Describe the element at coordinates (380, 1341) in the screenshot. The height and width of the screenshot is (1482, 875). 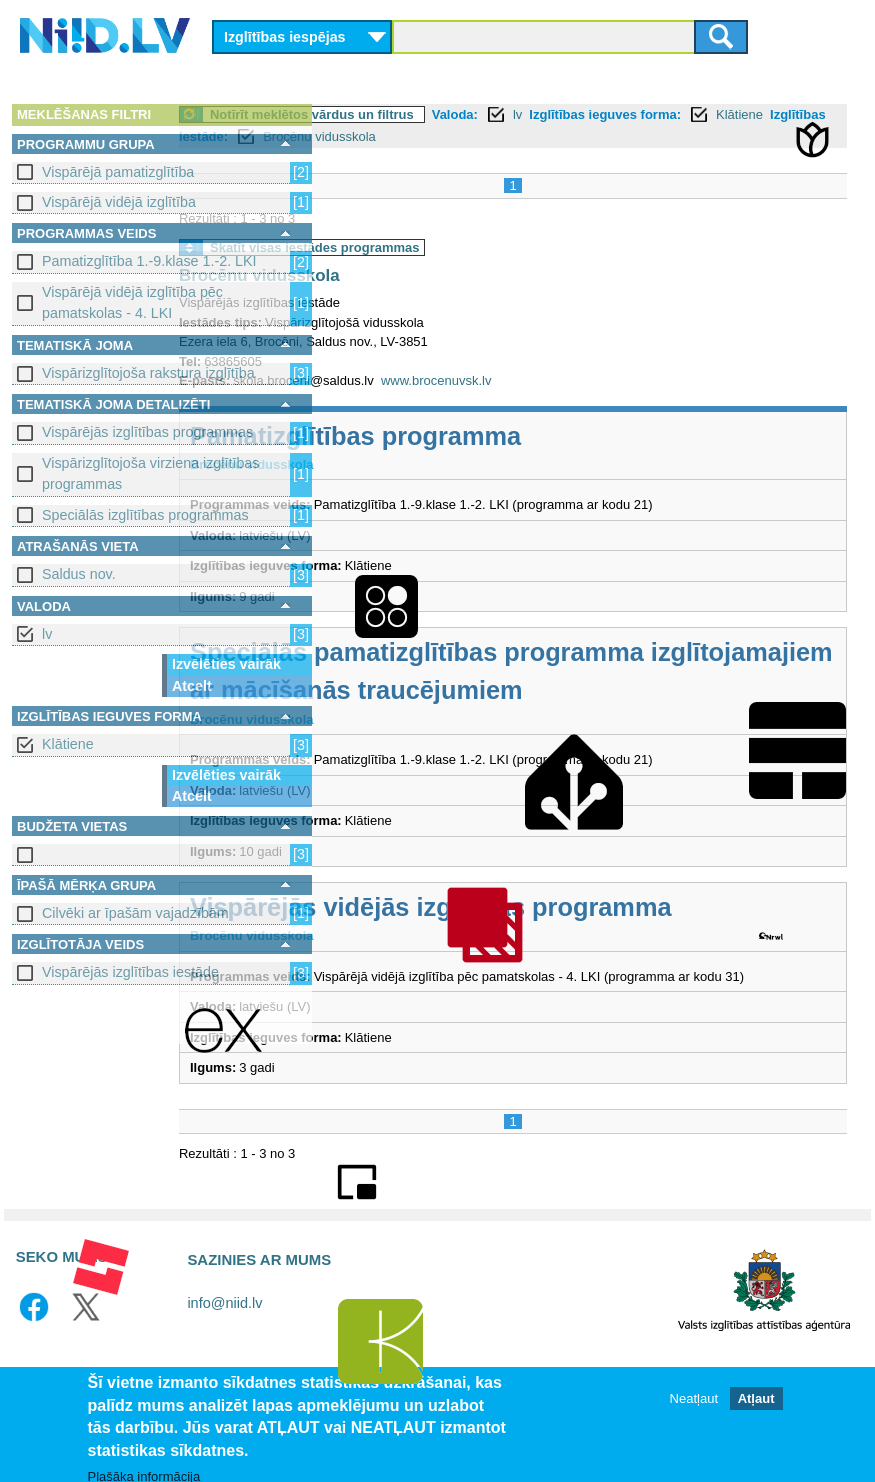
I see `kaniko container build tool logo` at that location.